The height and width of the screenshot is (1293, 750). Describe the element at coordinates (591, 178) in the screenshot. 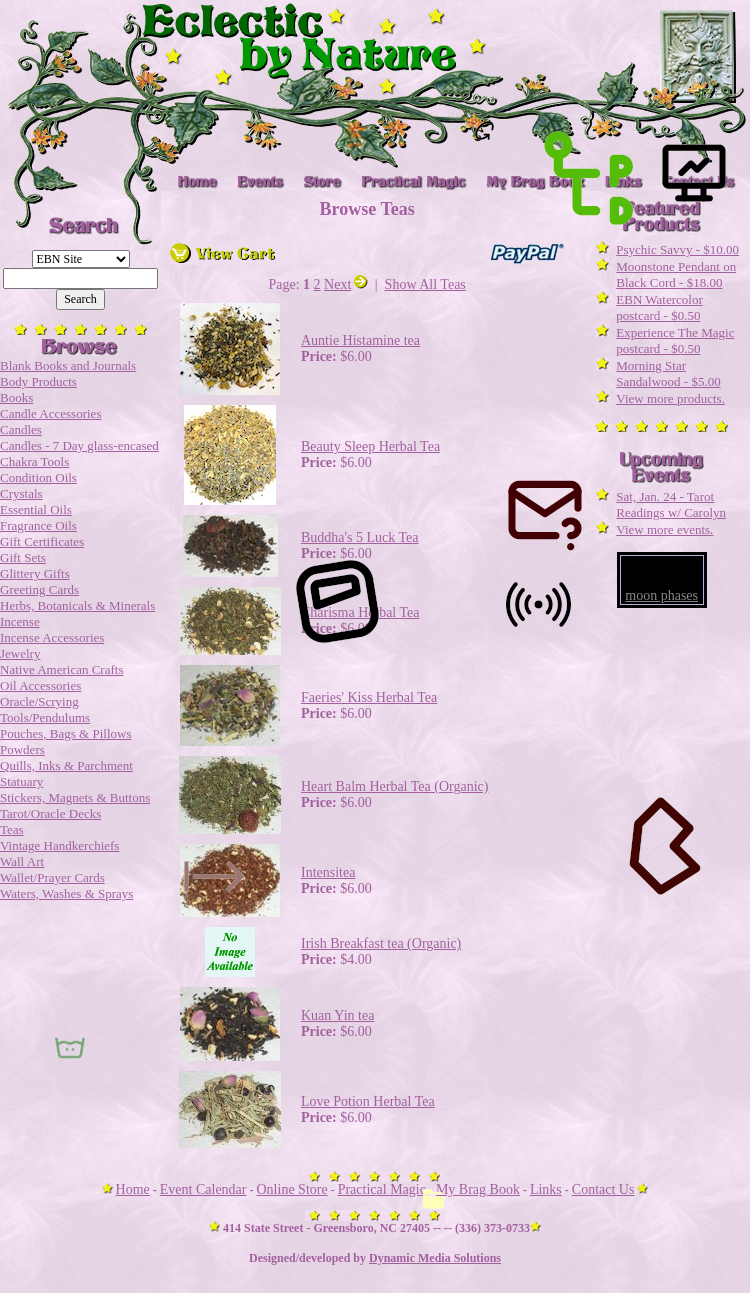

I see `select automatic transmission mode` at that location.